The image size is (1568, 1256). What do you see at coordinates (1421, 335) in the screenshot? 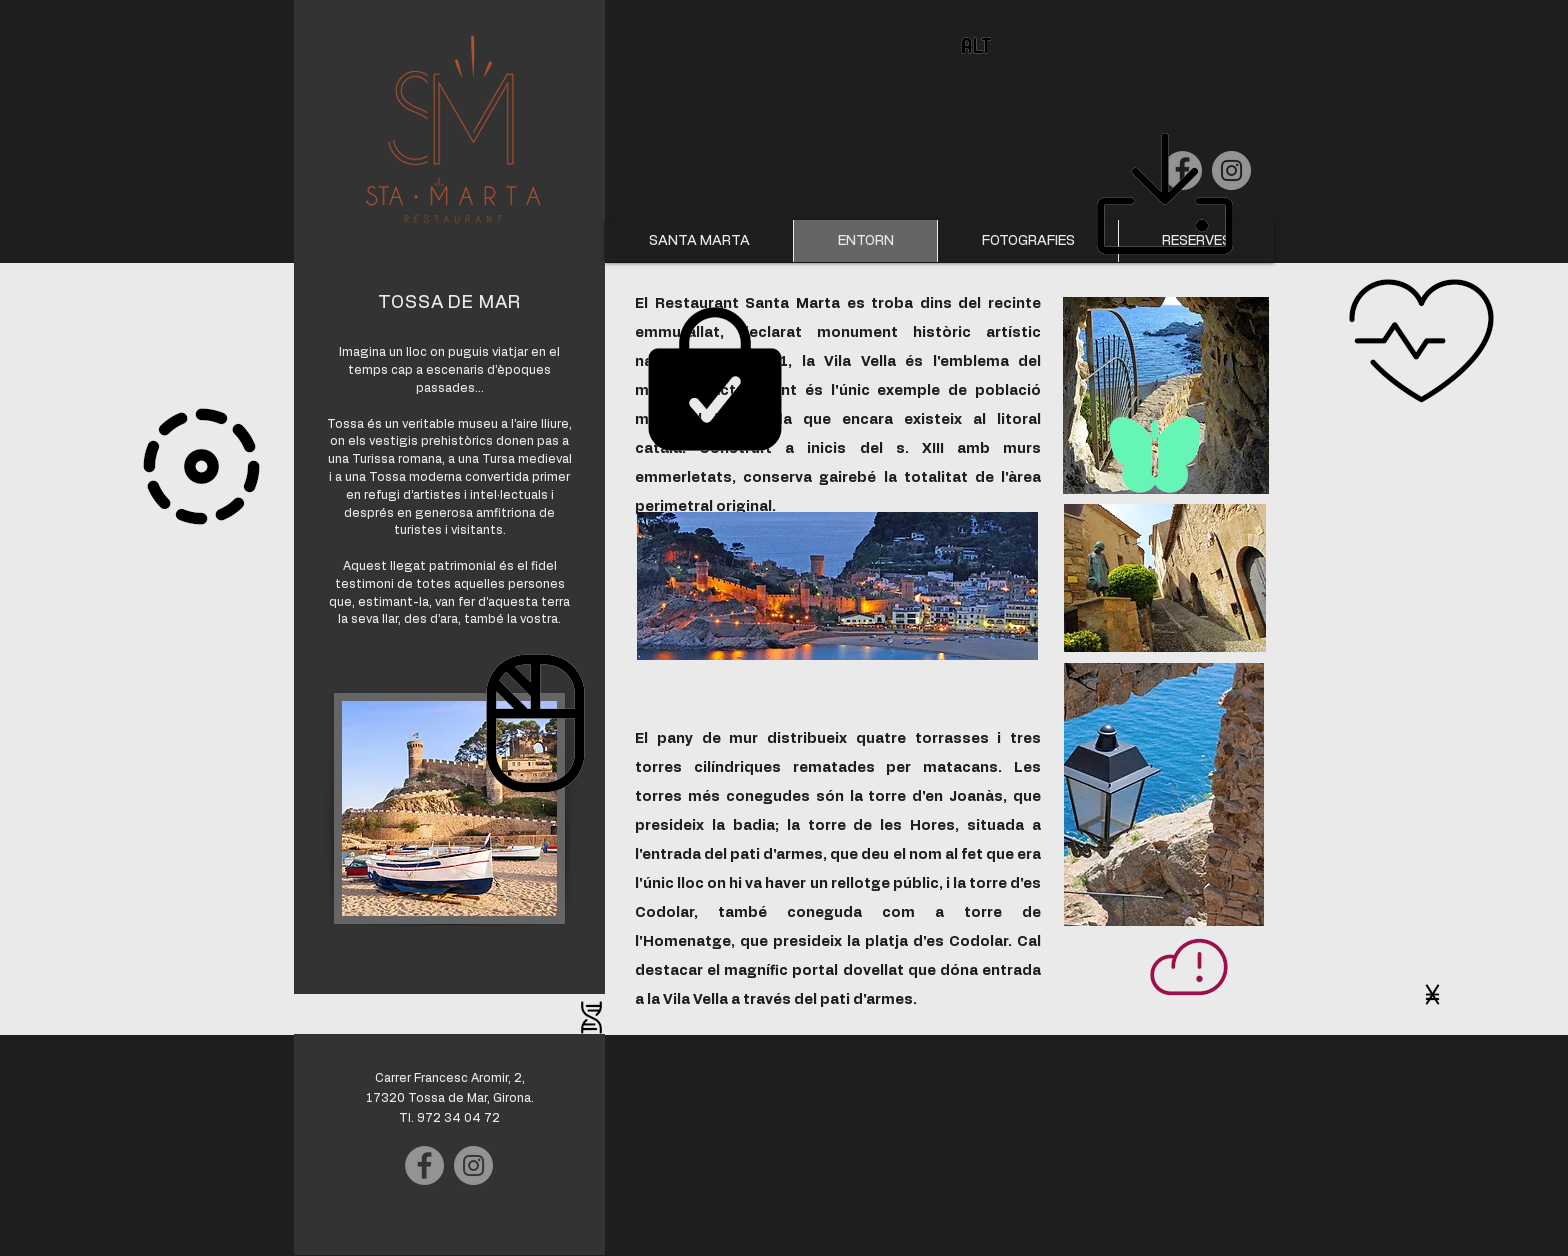
I see `view health or fitness metrics` at bounding box center [1421, 335].